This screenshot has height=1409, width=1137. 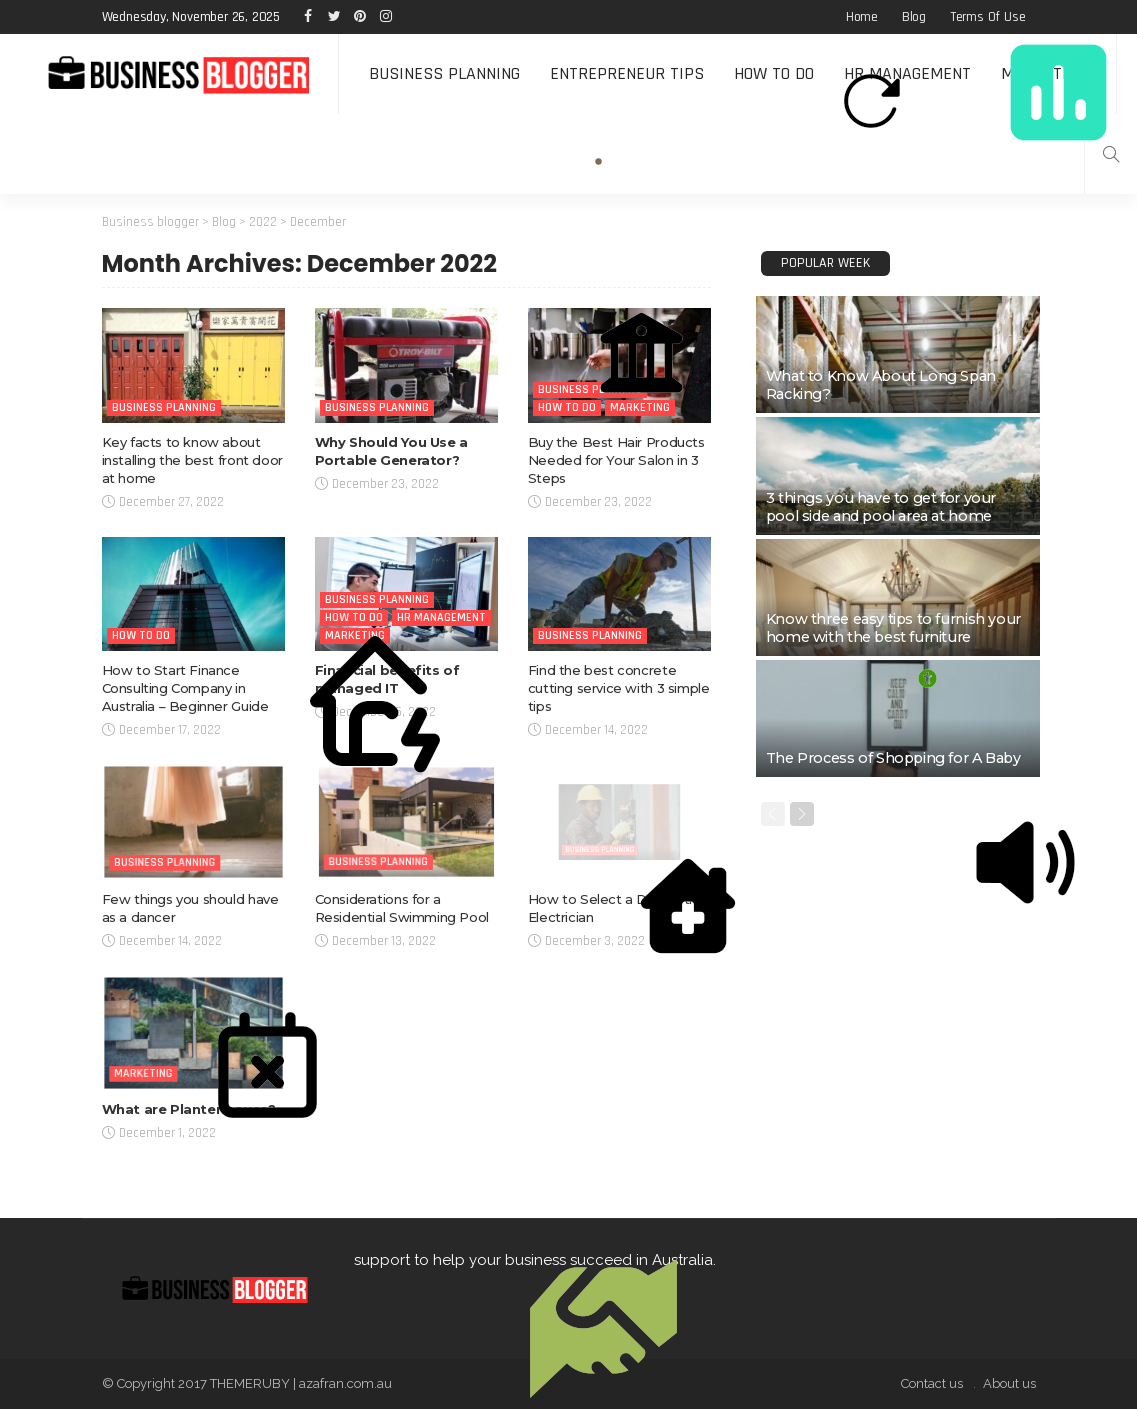 What do you see at coordinates (603, 1324) in the screenshot?
I see `access help or assistance services` at bounding box center [603, 1324].